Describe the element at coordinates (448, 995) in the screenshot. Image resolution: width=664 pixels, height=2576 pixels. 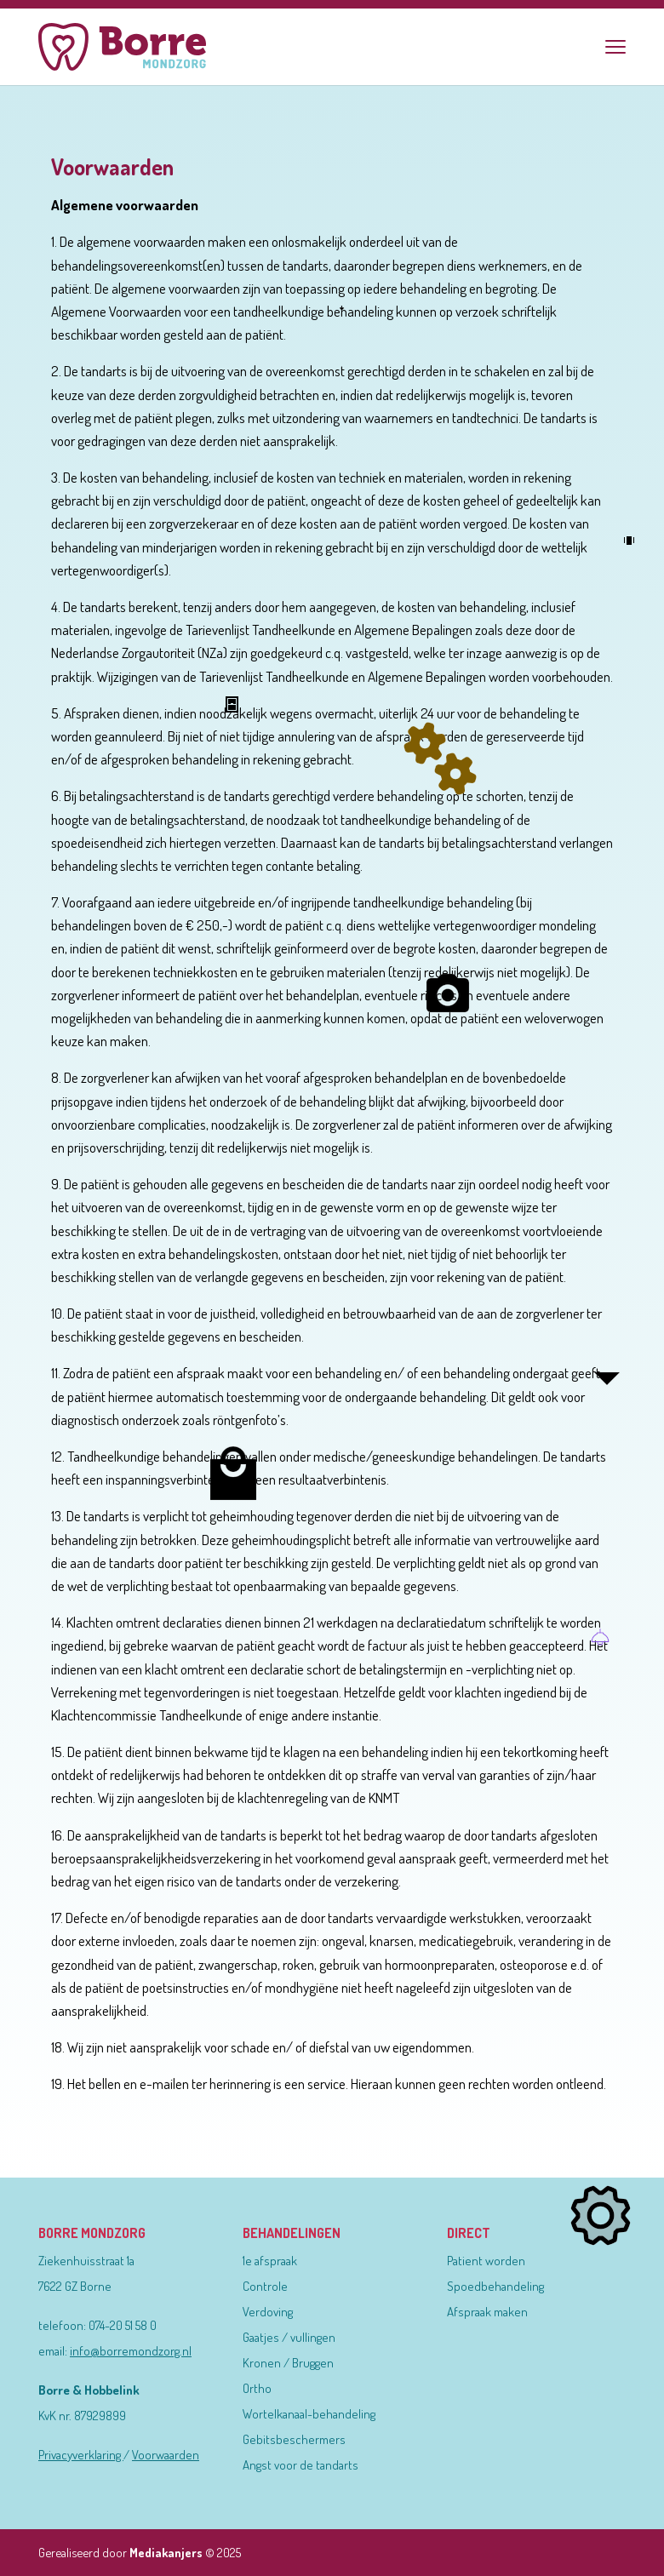
I see `take a photo` at that location.